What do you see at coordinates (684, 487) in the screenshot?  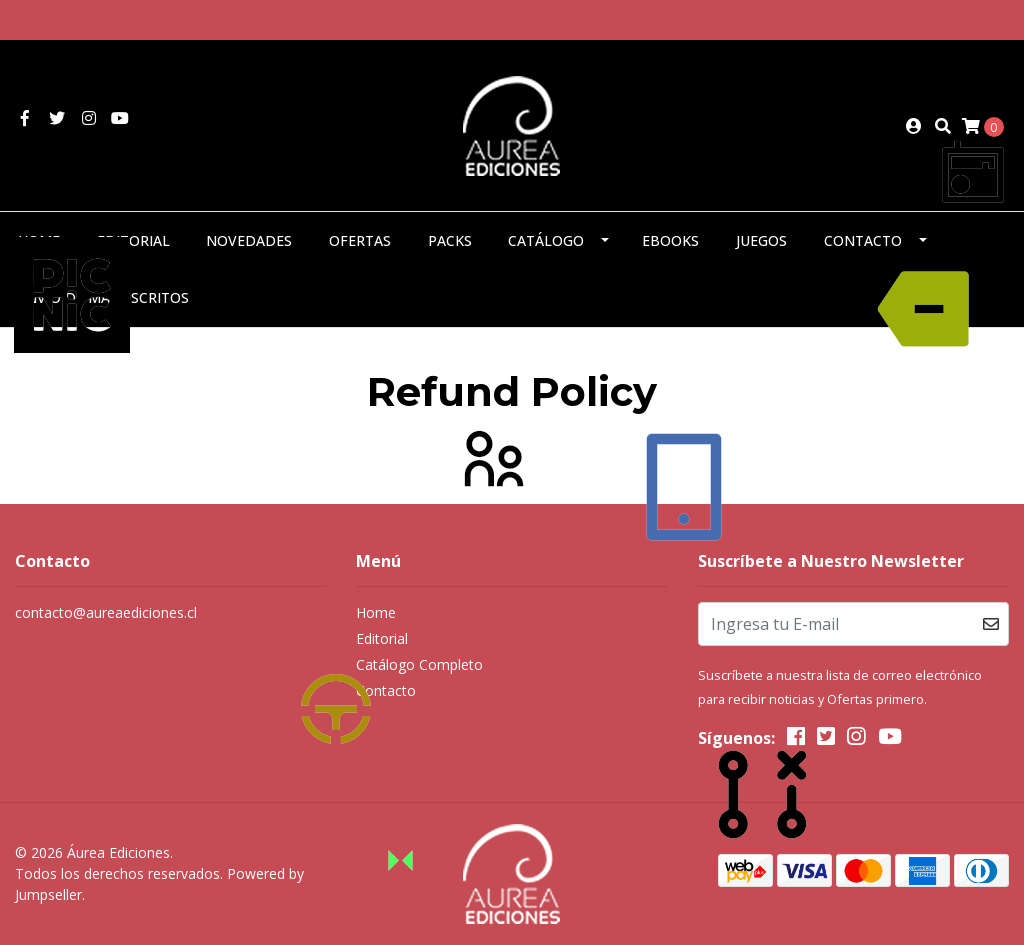 I see `access mobile device settings` at bounding box center [684, 487].